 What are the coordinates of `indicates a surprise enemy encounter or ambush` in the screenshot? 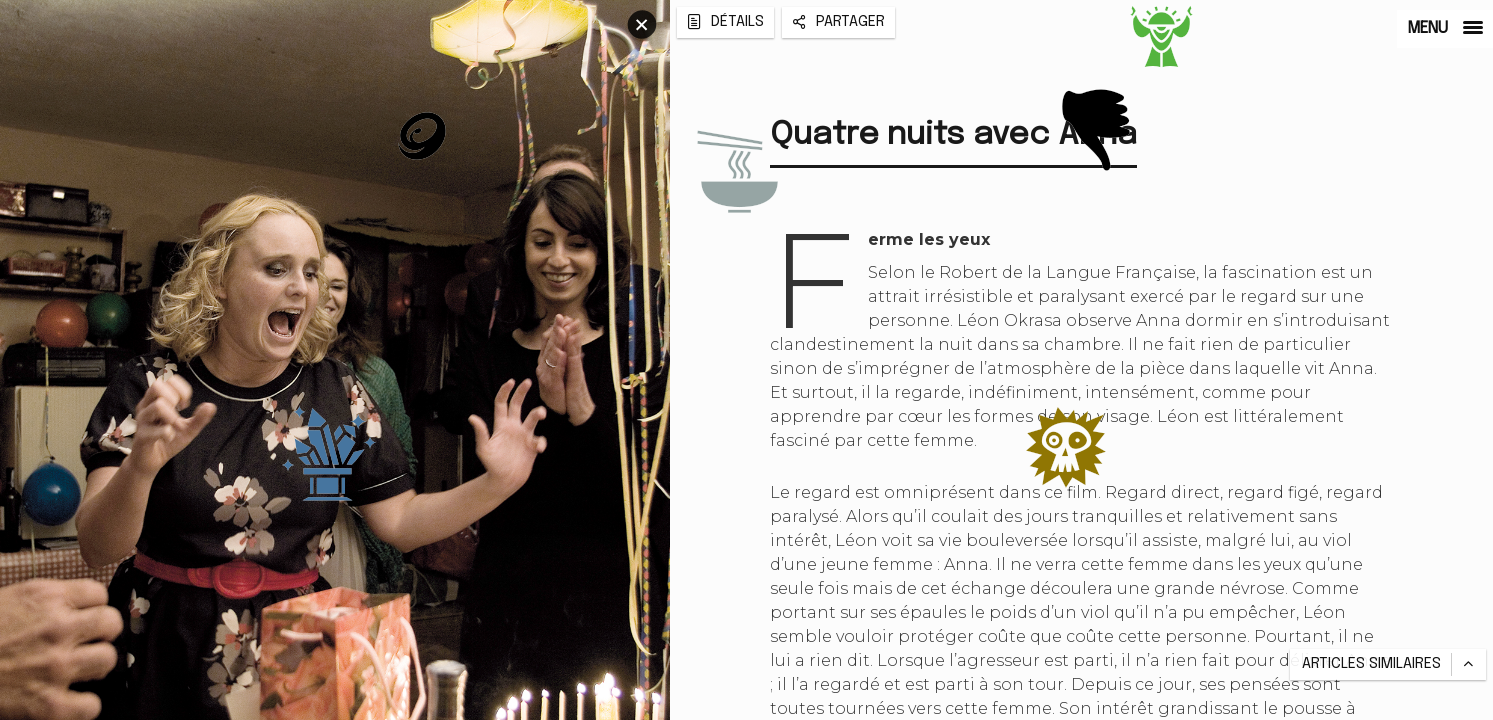 It's located at (1066, 447).